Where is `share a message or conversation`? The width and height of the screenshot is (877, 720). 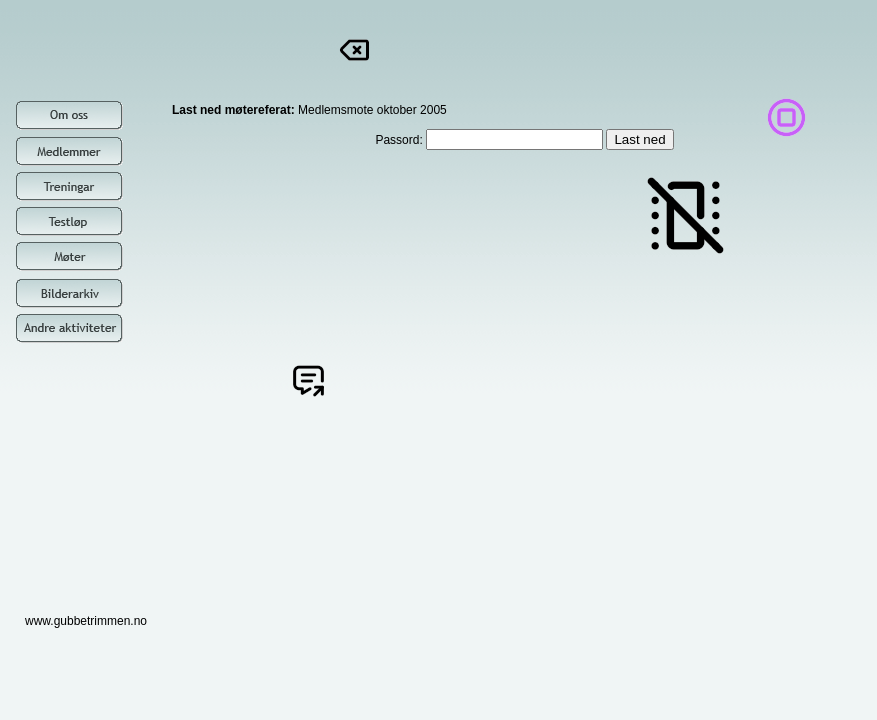 share a message or conversation is located at coordinates (308, 379).